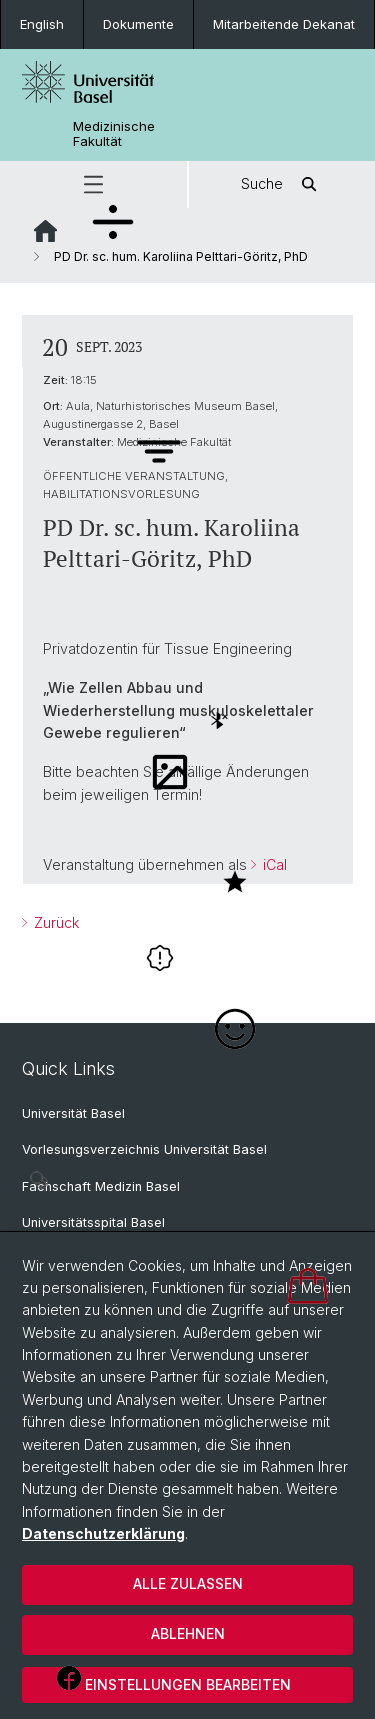 The image size is (375, 1719). What do you see at coordinates (235, 1029) in the screenshot?
I see `insert an emoji or emoticon` at bounding box center [235, 1029].